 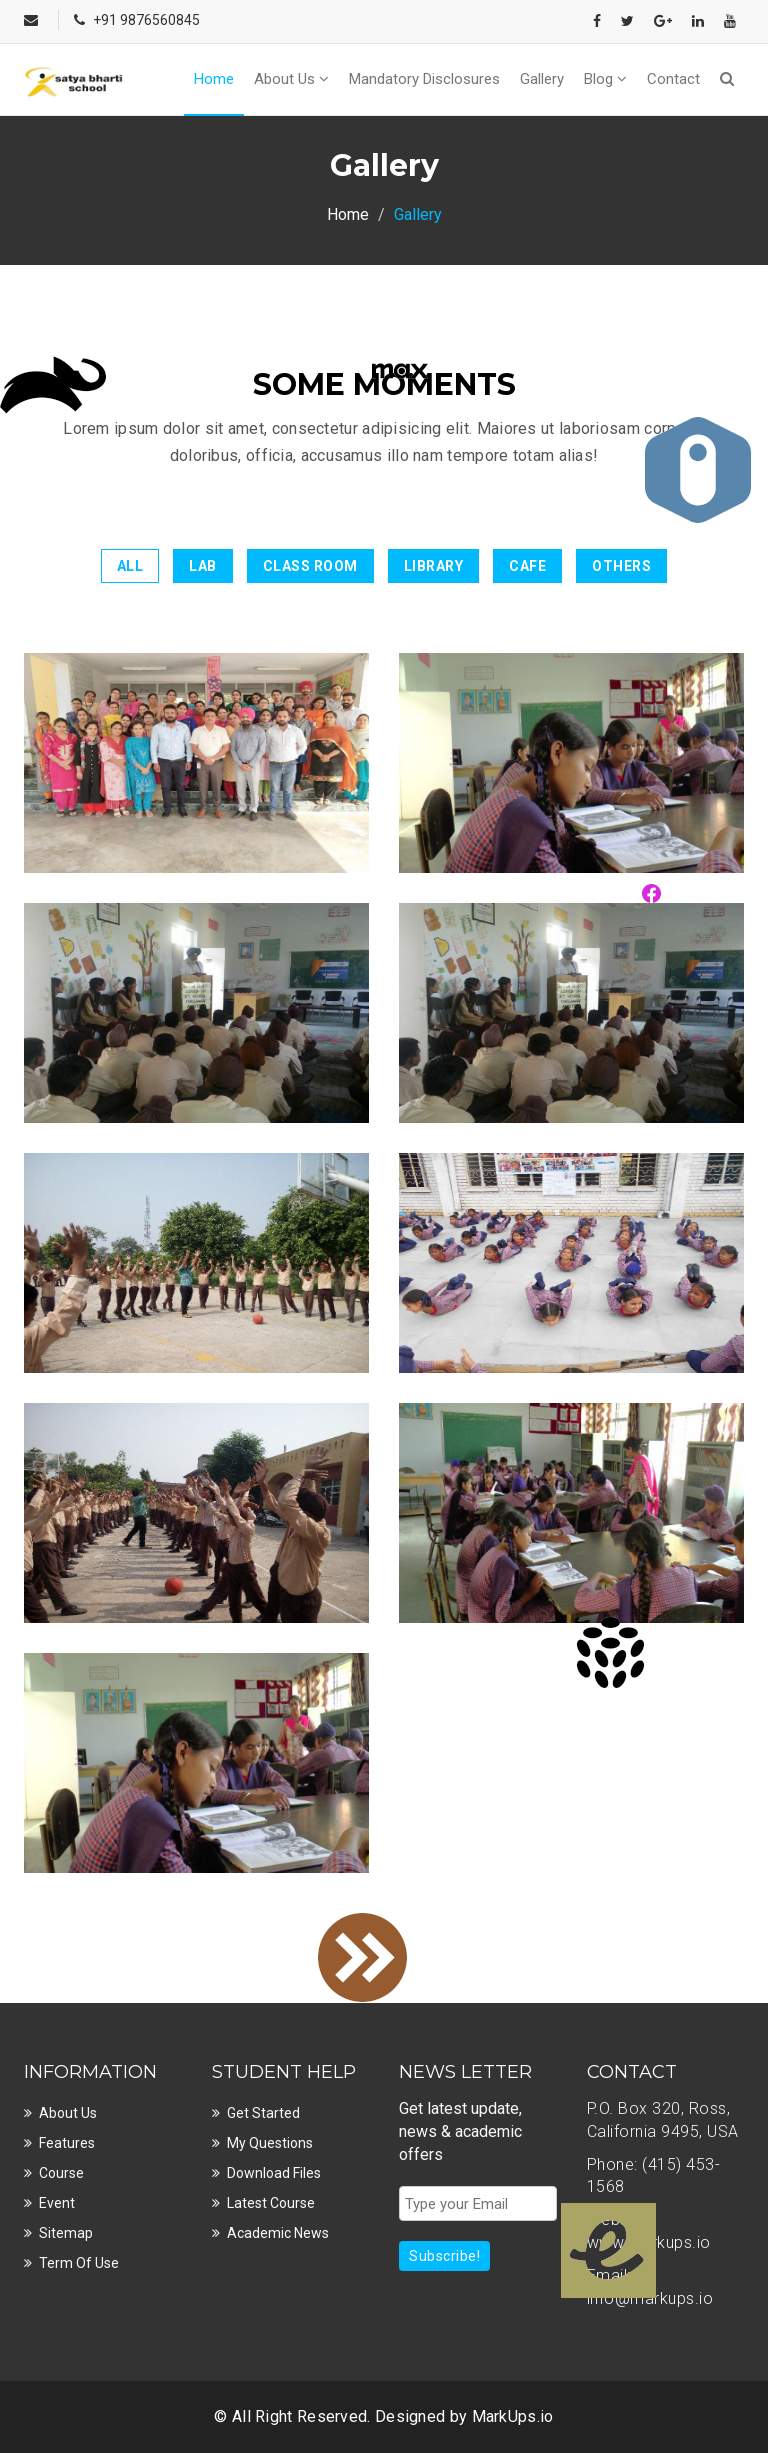 What do you see at coordinates (651, 893) in the screenshot?
I see `open facebook` at bounding box center [651, 893].